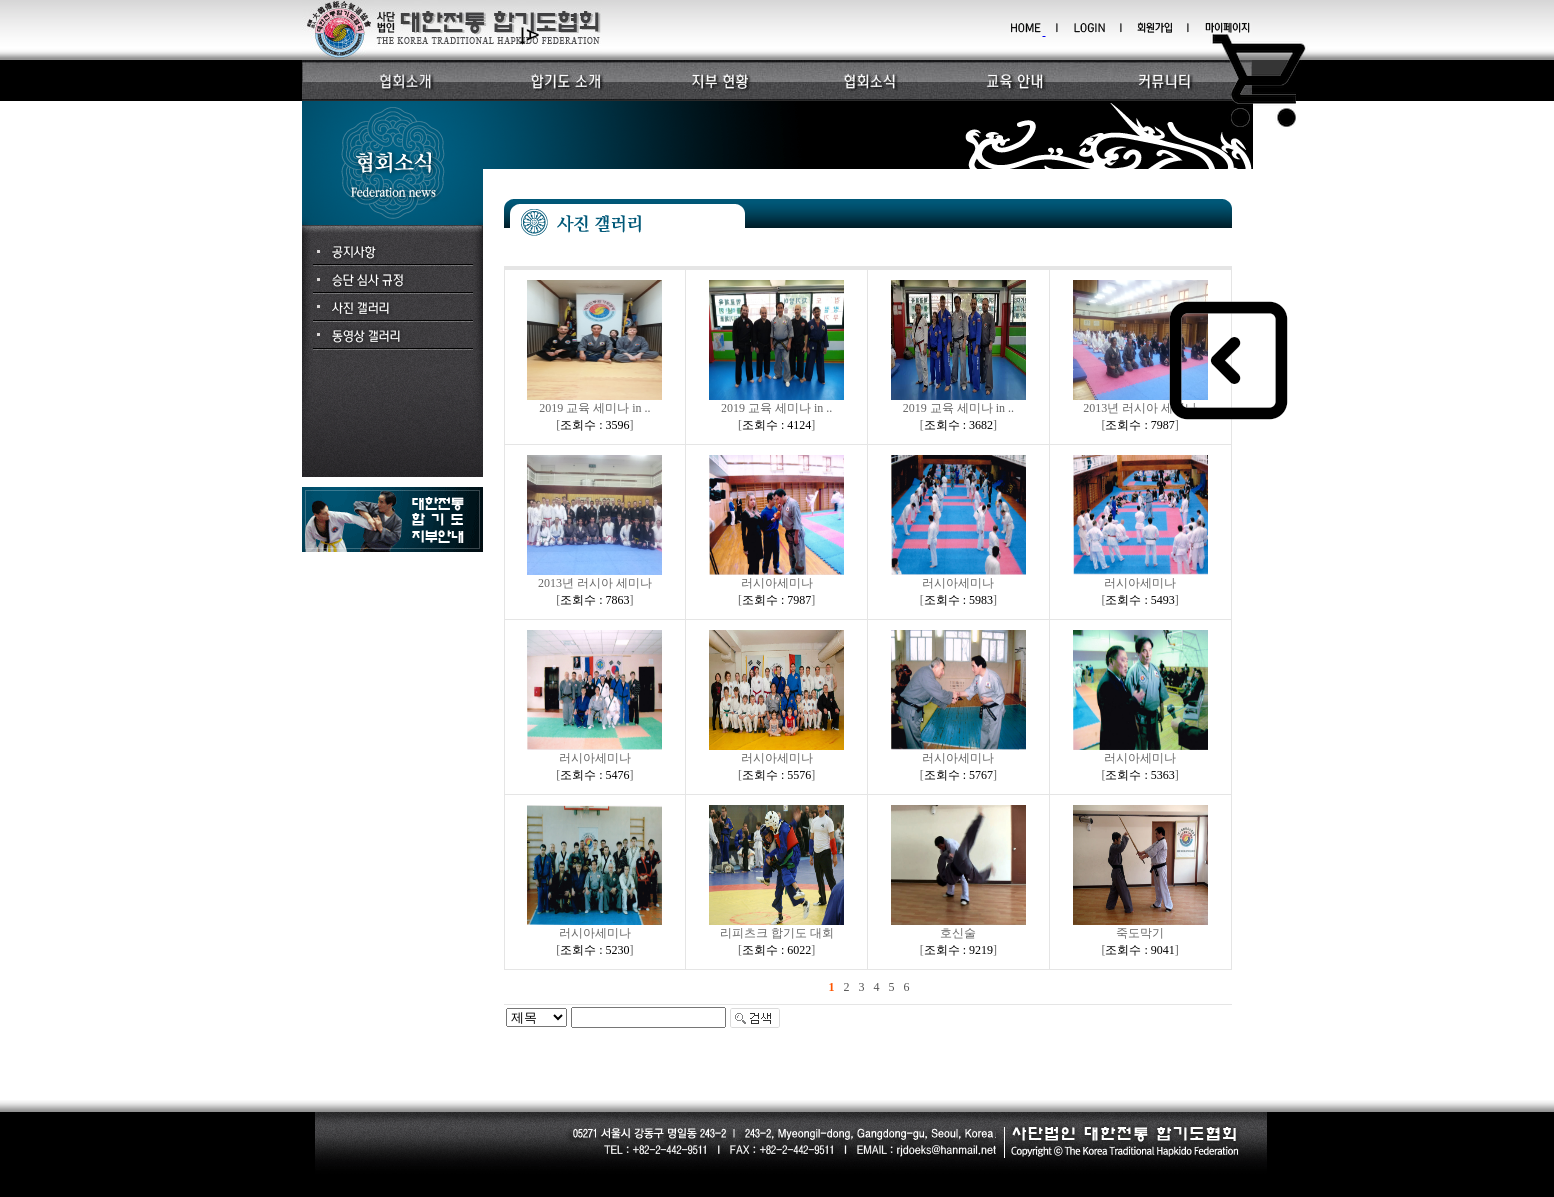  I want to click on rotate text downward, so click(529, 36).